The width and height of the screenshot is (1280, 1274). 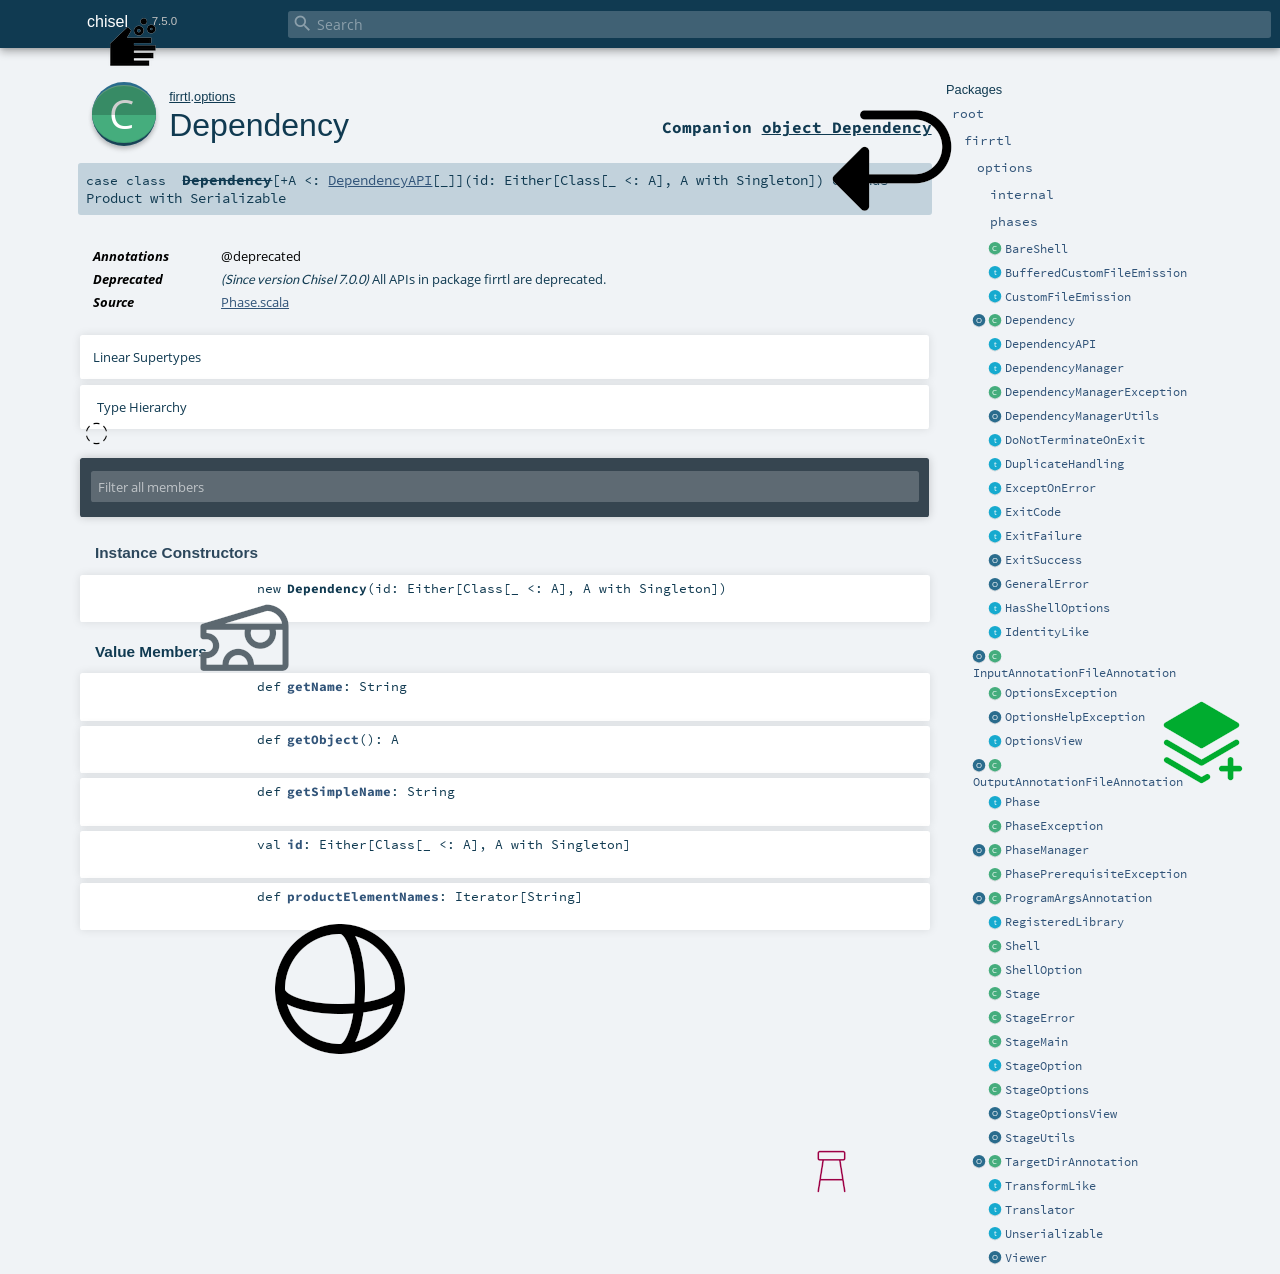 What do you see at coordinates (134, 42) in the screenshot?
I see `indicates handwashing or hygiene facilities nearby` at bounding box center [134, 42].